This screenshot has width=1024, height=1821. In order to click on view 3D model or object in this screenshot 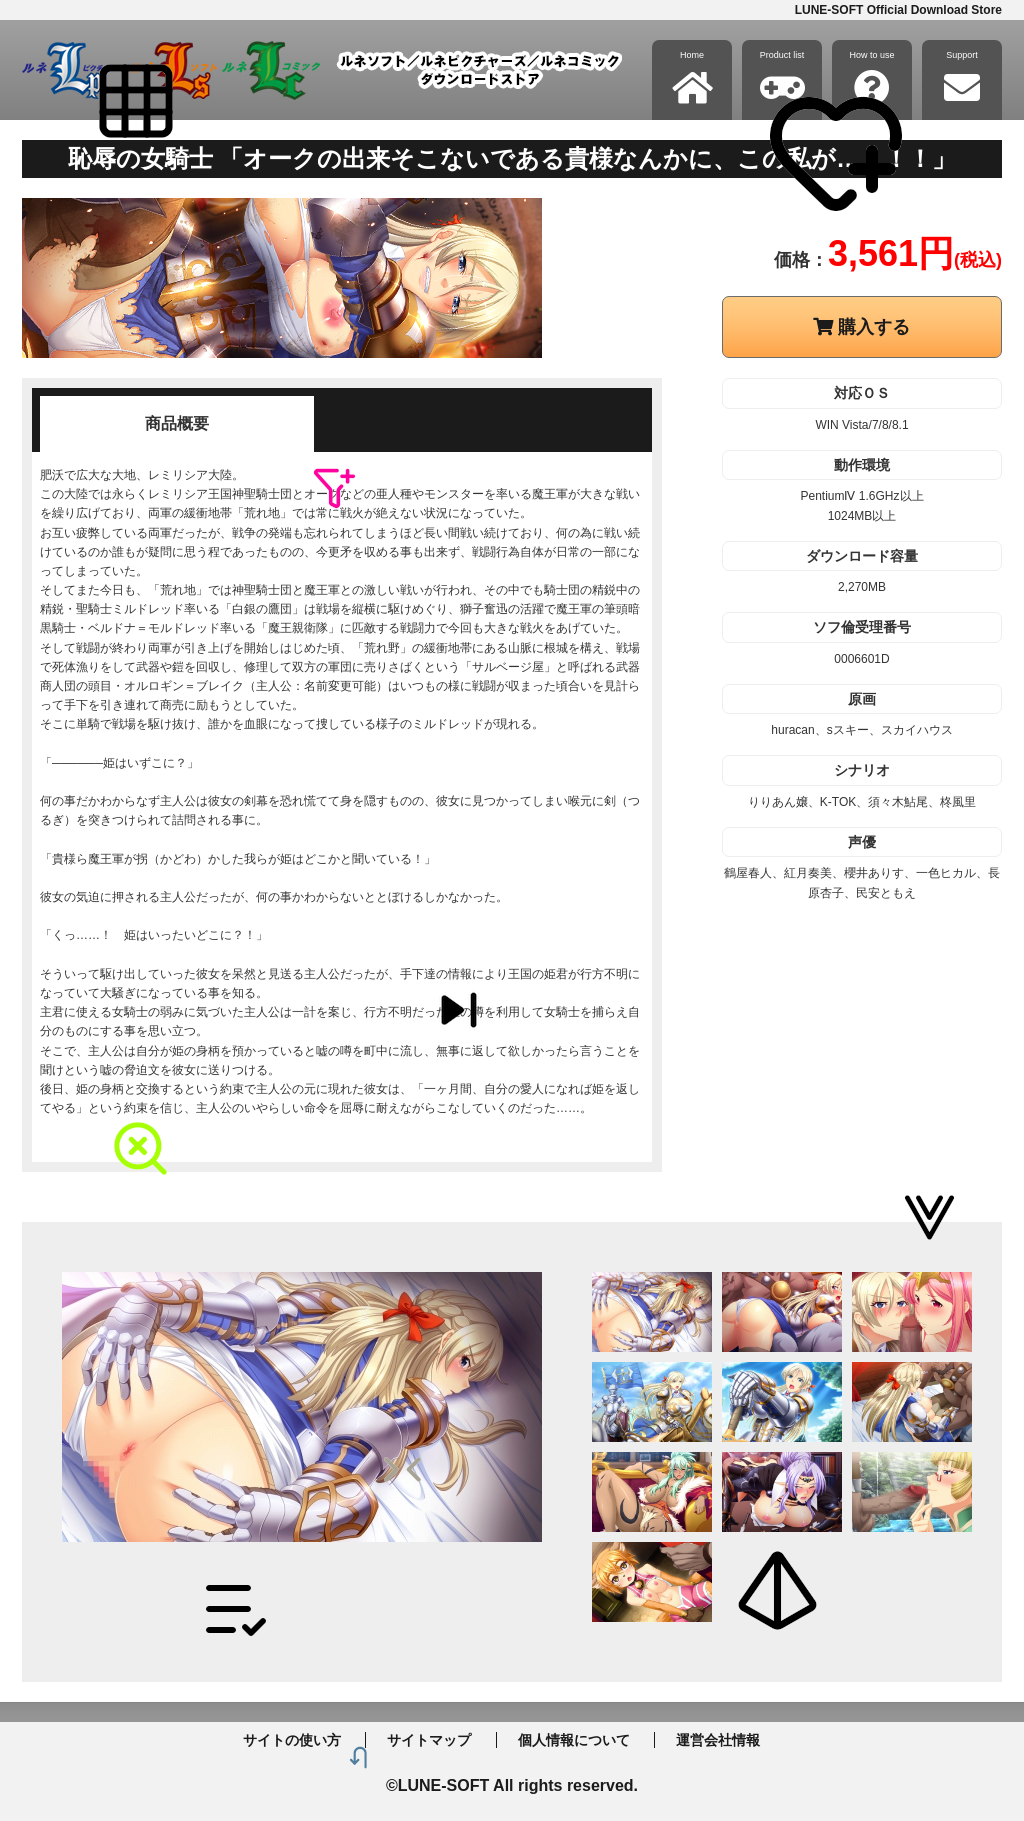, I will do `click(777, 1590)`.